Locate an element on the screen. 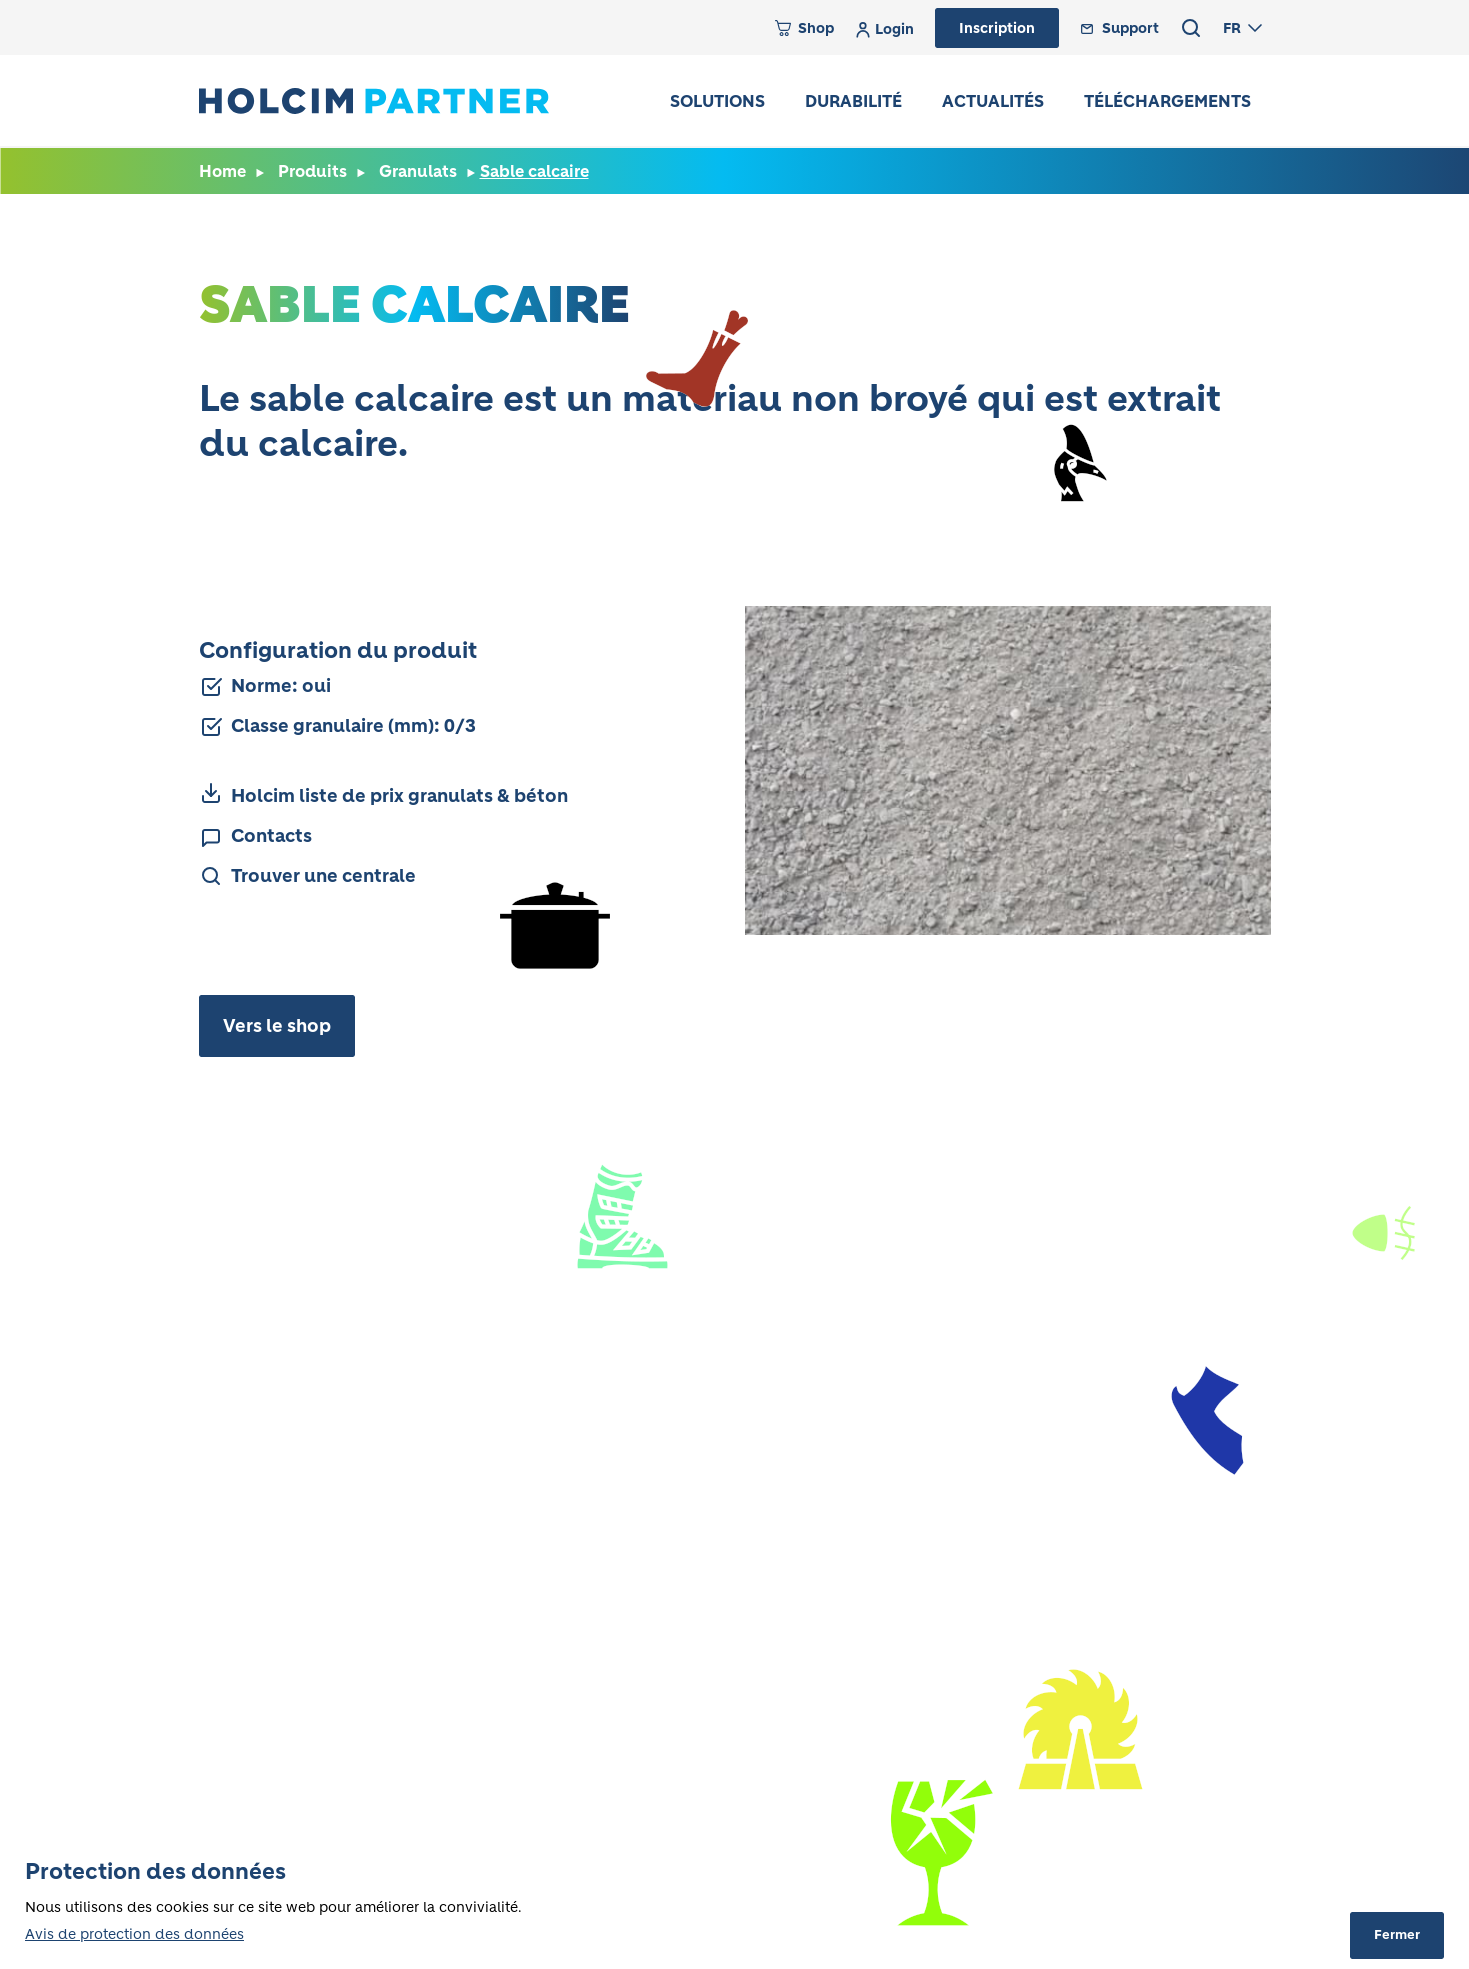 The width and height of the screenshot is (1469, 1969). toggle fog lights on or off is located at coordinates (1384, 1233).